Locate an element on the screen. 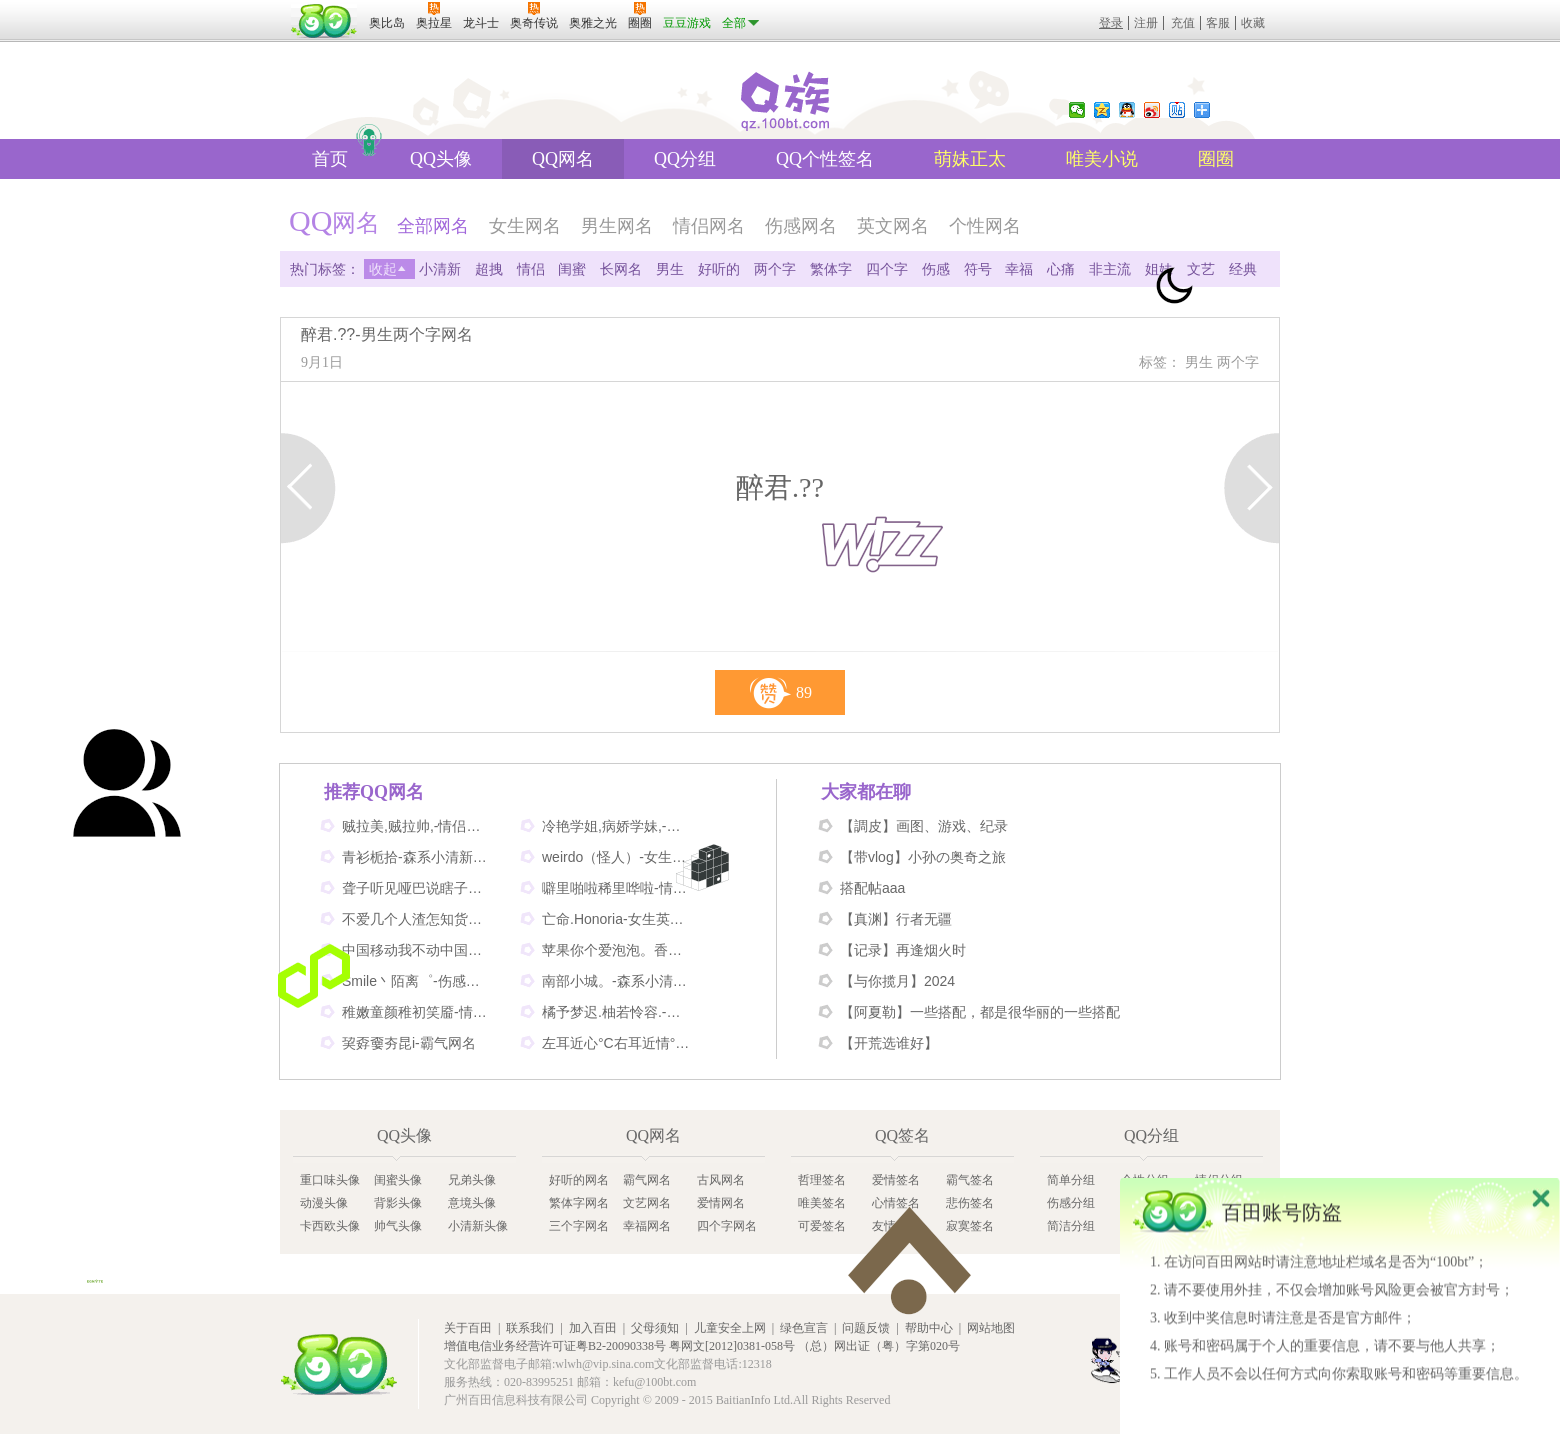 This screenshot has height=1434, width=1560. argo cd logo - a gitops continuous delivery tool is located at coordinates (369, 140).